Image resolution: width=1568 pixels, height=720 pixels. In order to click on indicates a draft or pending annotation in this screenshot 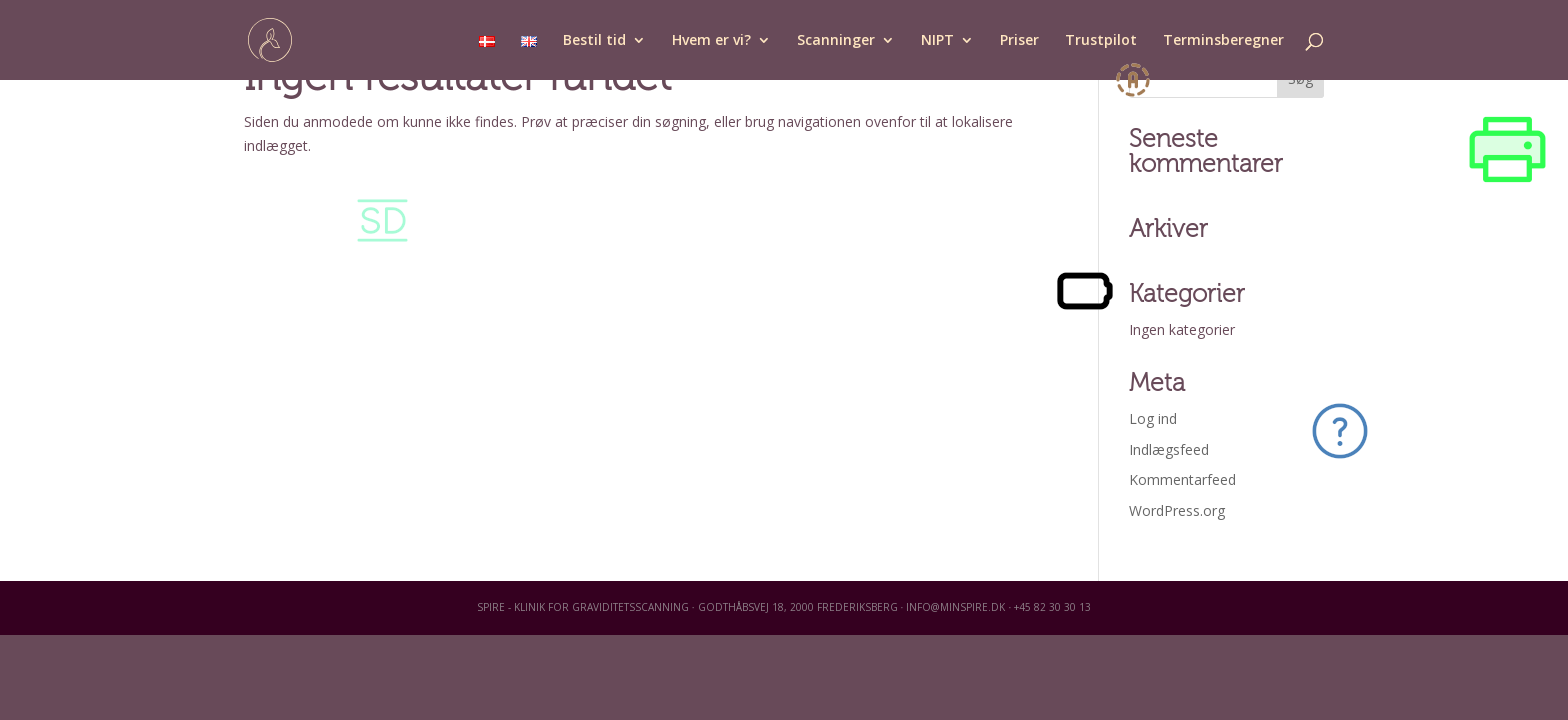, I will do `click(1133, 80)`.